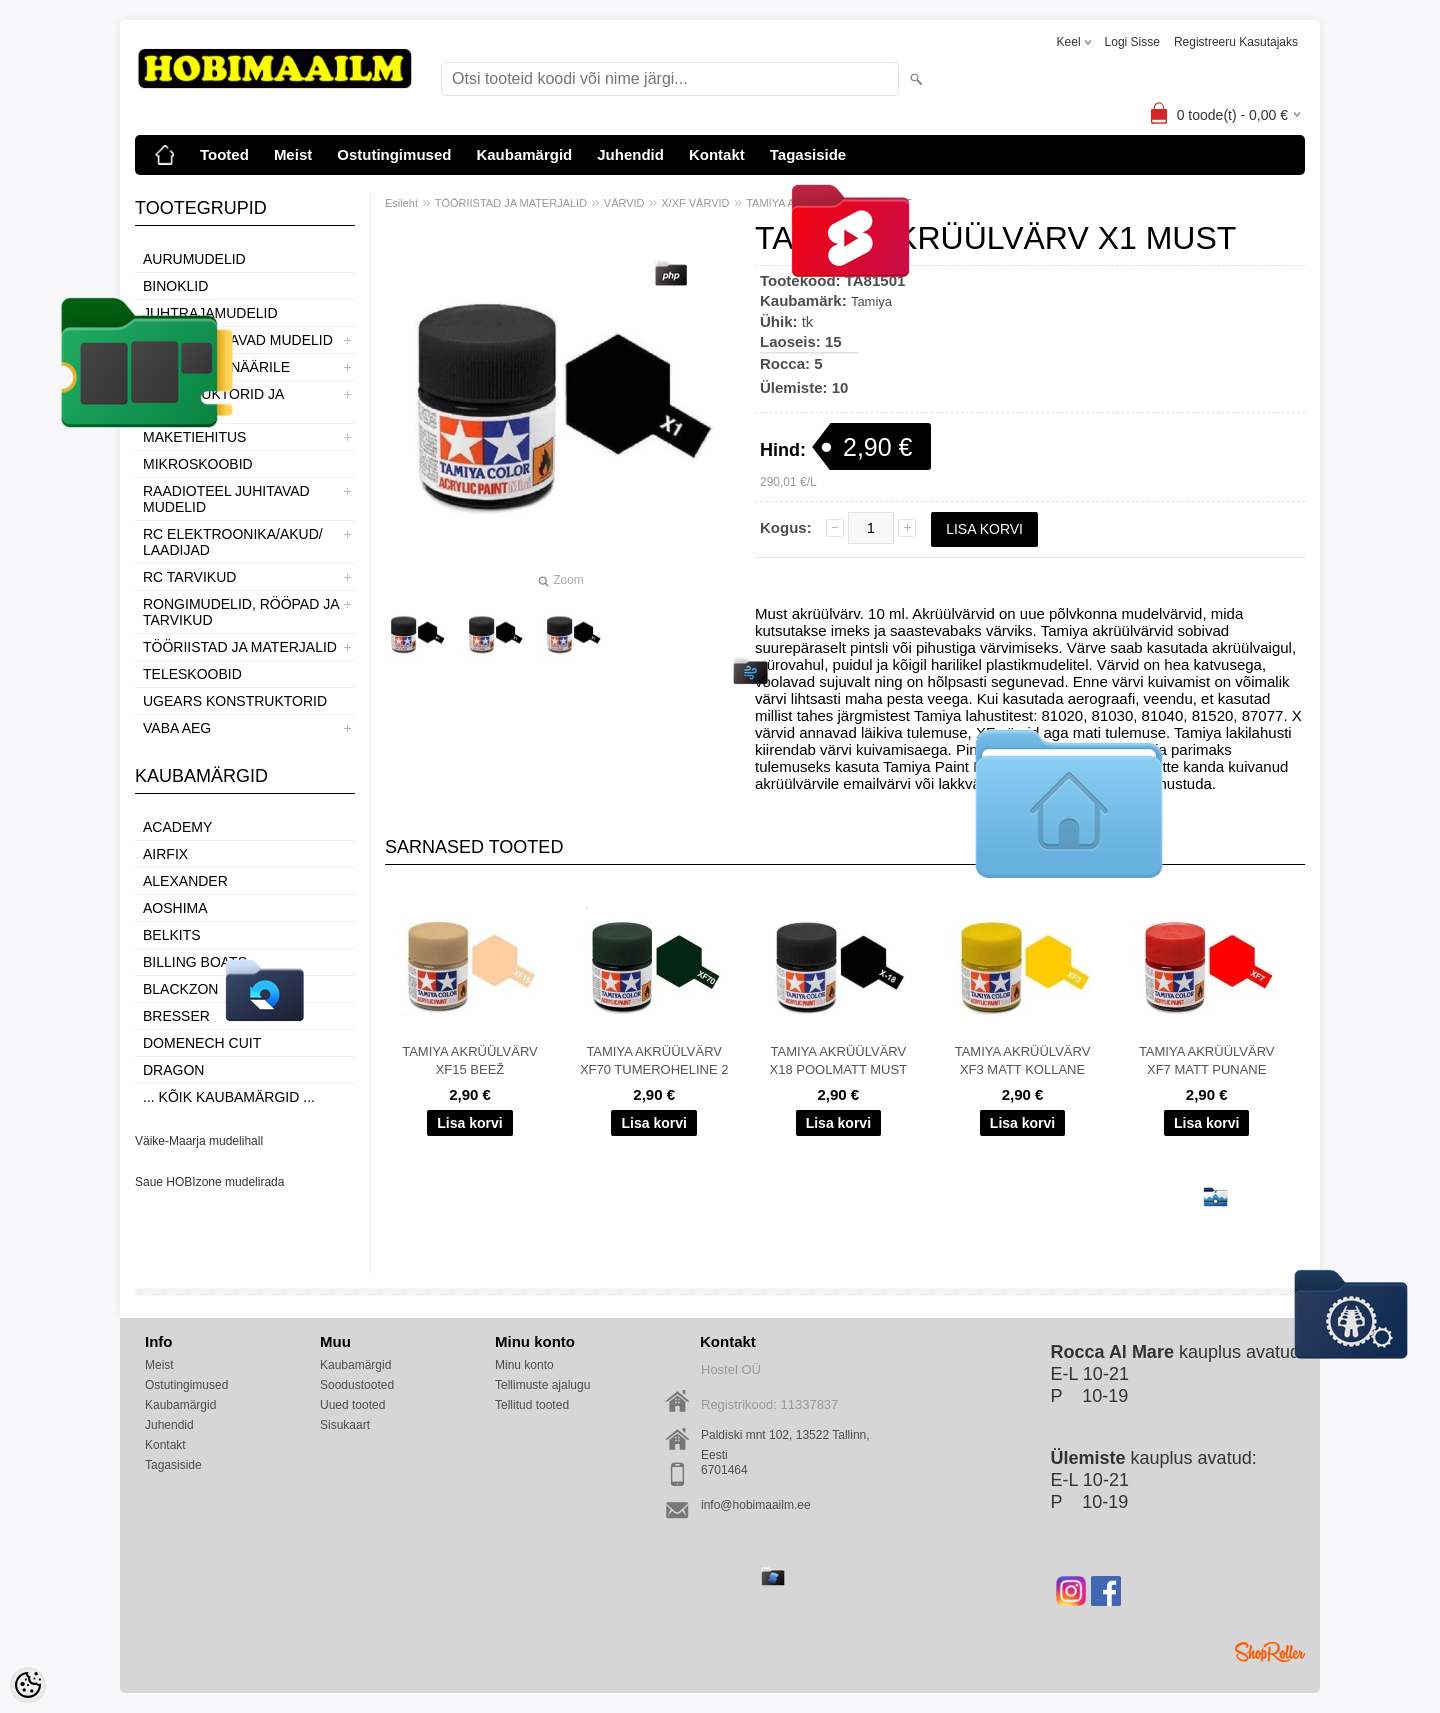 This screenshot has height=1713, width=1440. Describe the element at coordinates (671, 274) in the screenshot. I see `folder containing php files` at that location.